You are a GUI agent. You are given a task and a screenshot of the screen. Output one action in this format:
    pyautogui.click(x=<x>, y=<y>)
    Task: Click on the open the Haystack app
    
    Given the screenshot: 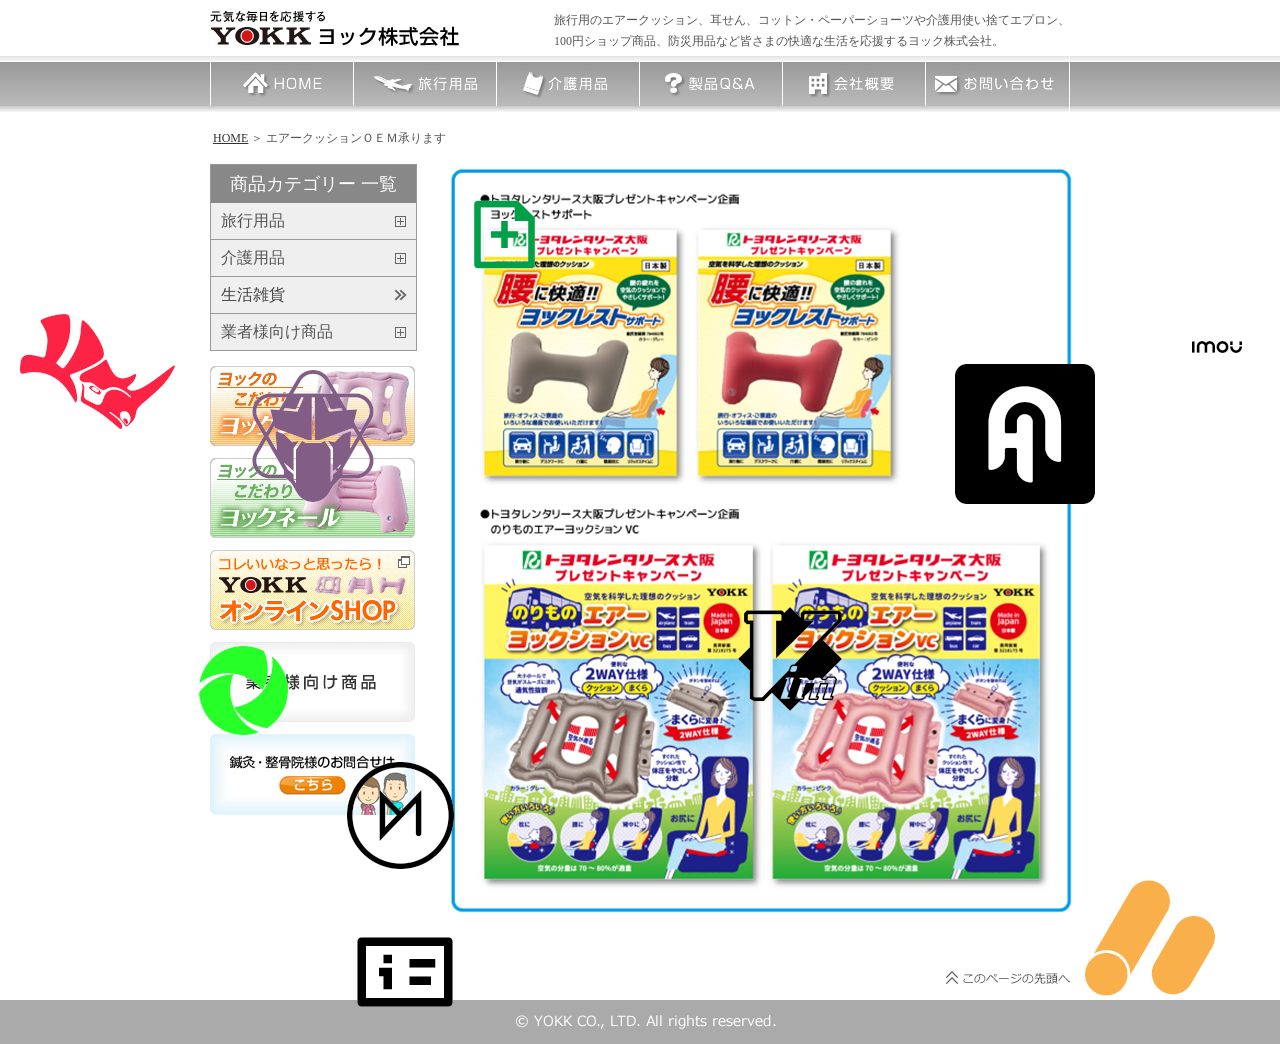 What is the action you would take?
    pyautogui.click(x=1025, y=434)
    